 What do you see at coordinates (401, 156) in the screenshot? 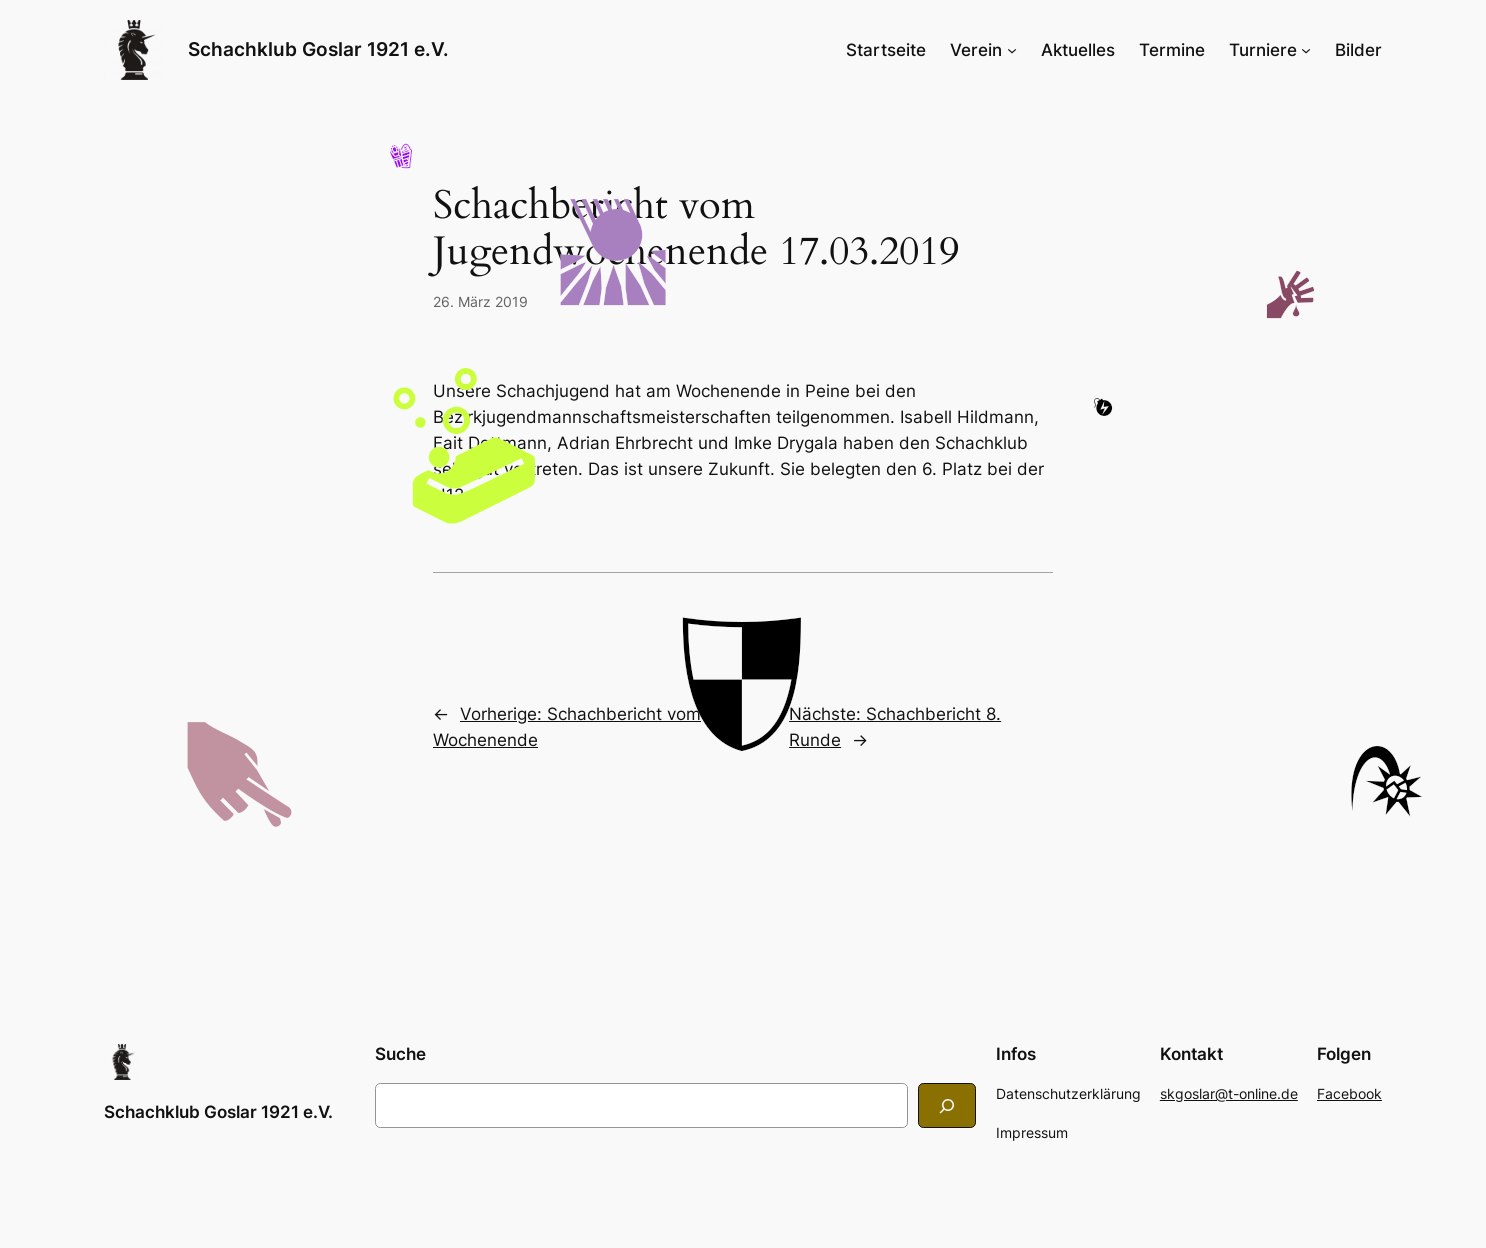
I see `view ancient Egyptian artifacts or exhibits` at bounding box center [401, 156].